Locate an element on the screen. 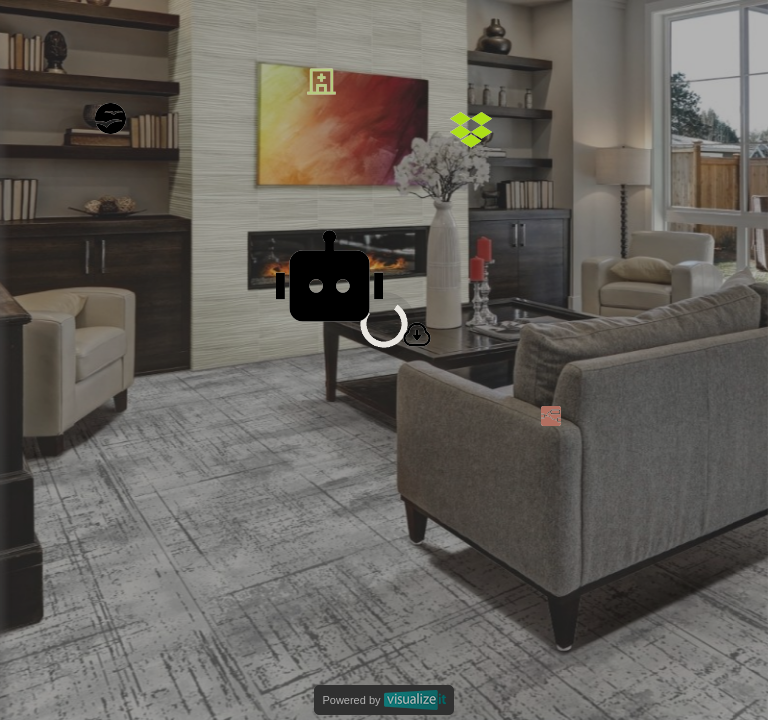 This screenshot has width=768, height=720. access AI assistant or chatbot features is located at coordinates (329, 281).